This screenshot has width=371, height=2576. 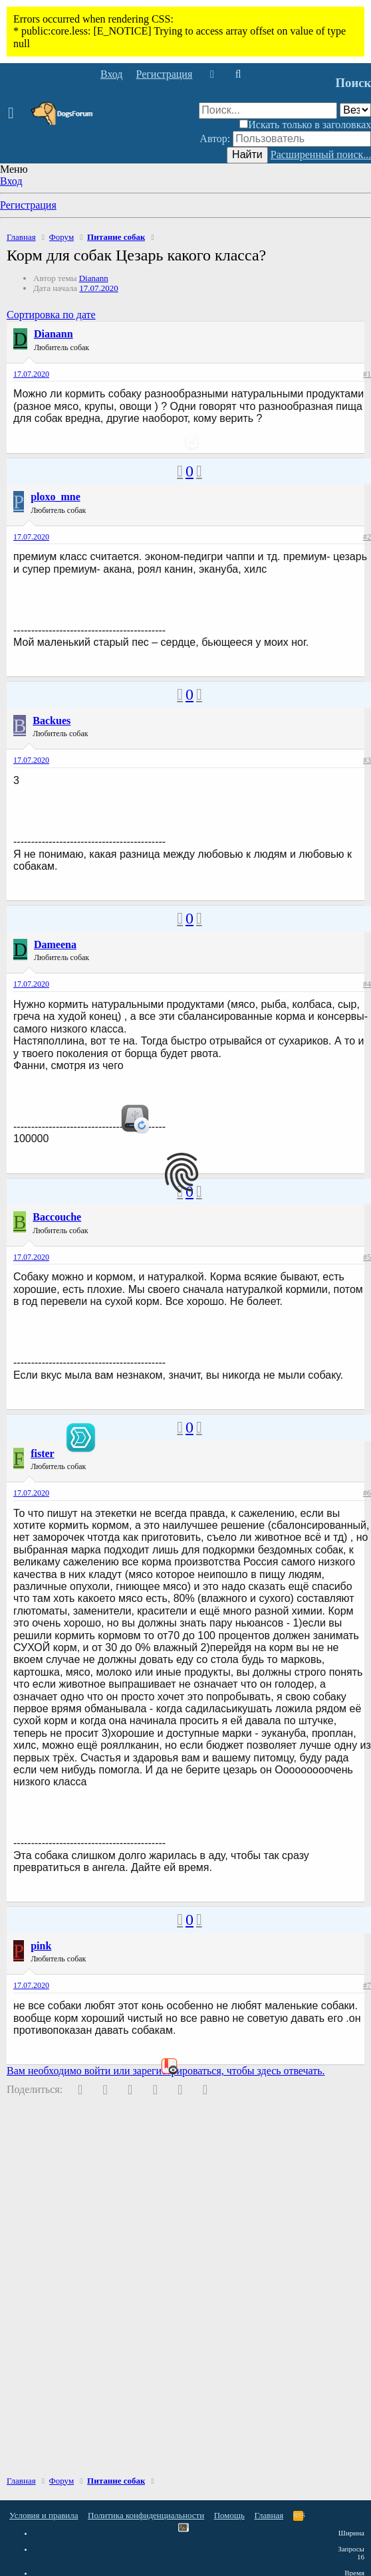 What do you see at coordinates (192, 443) in the screenshot?
I see `adjust keyboard backlight brightness` at bounding box center [192, 443].